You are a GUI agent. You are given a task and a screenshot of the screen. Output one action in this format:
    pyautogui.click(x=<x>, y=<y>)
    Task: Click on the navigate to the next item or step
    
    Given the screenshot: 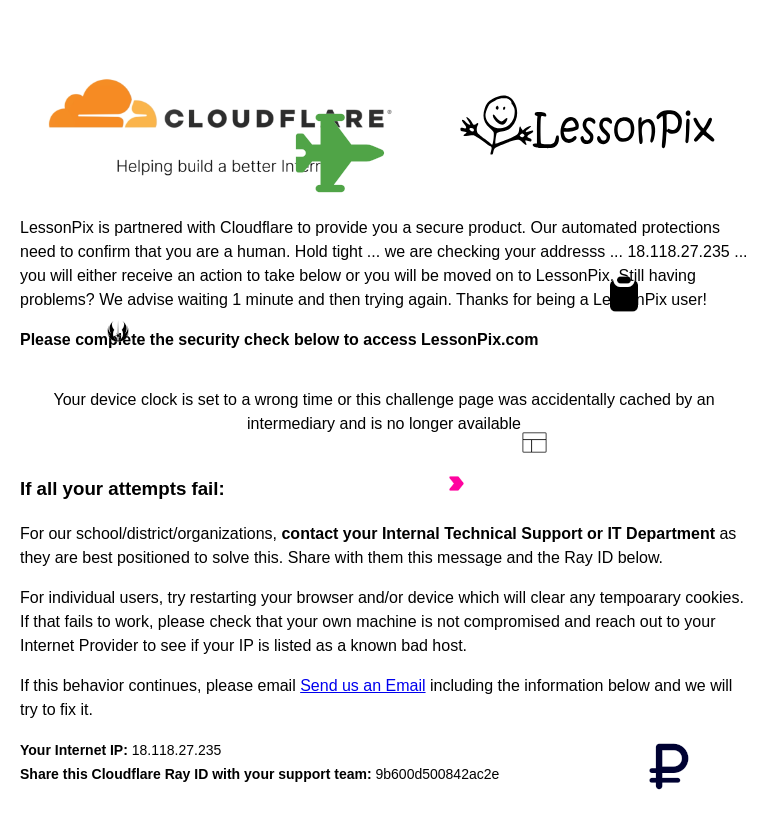 What is the action you would take?
    pyautogui.click(x=456, y=483)
    